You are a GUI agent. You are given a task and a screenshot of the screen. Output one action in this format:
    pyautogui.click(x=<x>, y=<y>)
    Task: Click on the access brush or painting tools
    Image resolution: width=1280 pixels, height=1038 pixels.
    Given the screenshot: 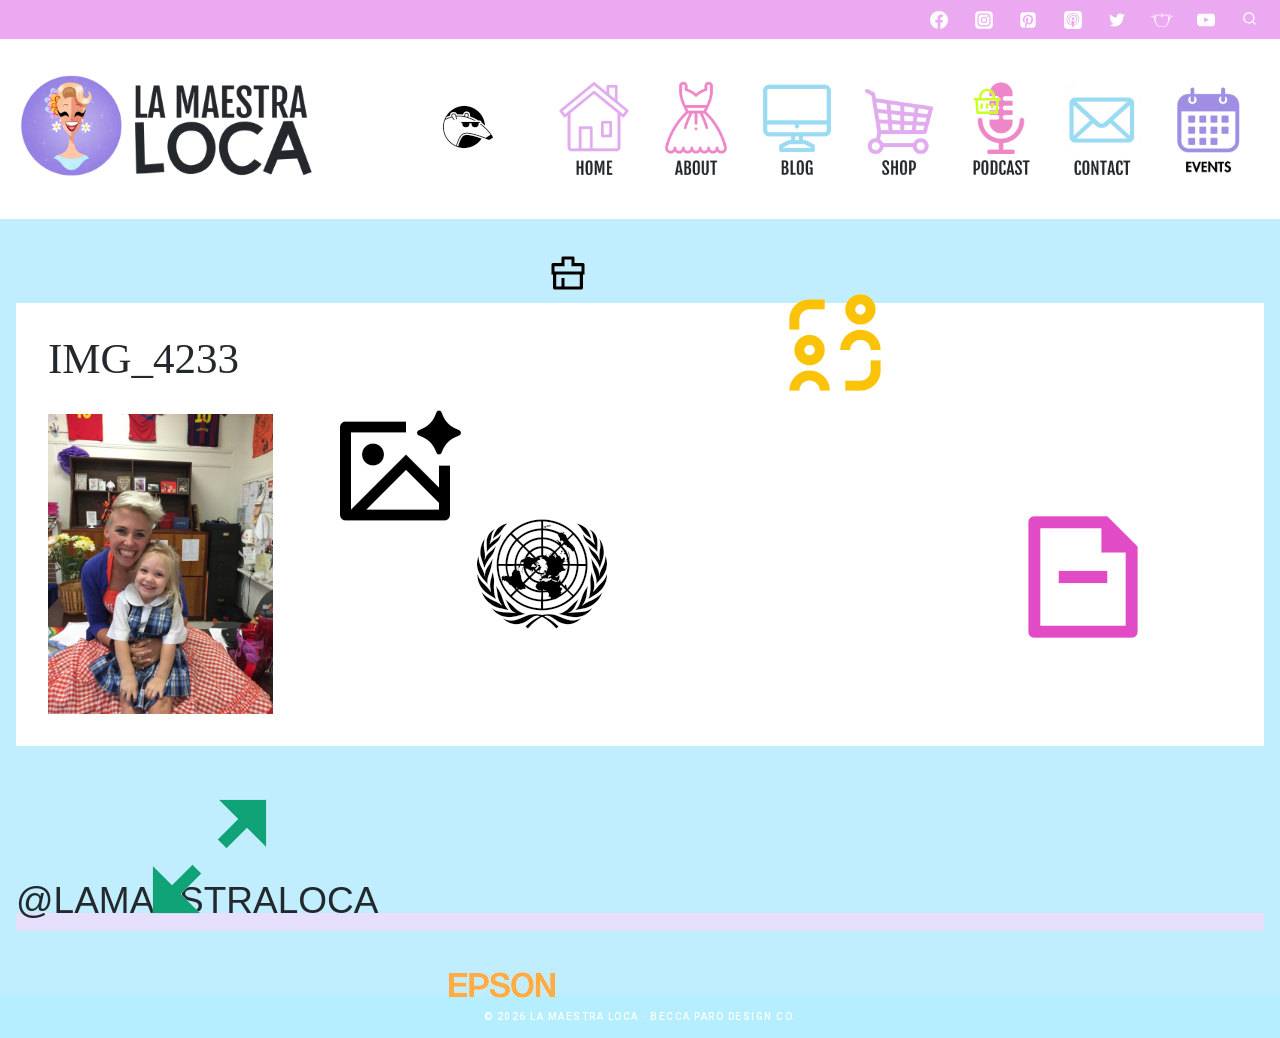 What is the action you would take?
    pyautogui.click(x=568, y=273)
    